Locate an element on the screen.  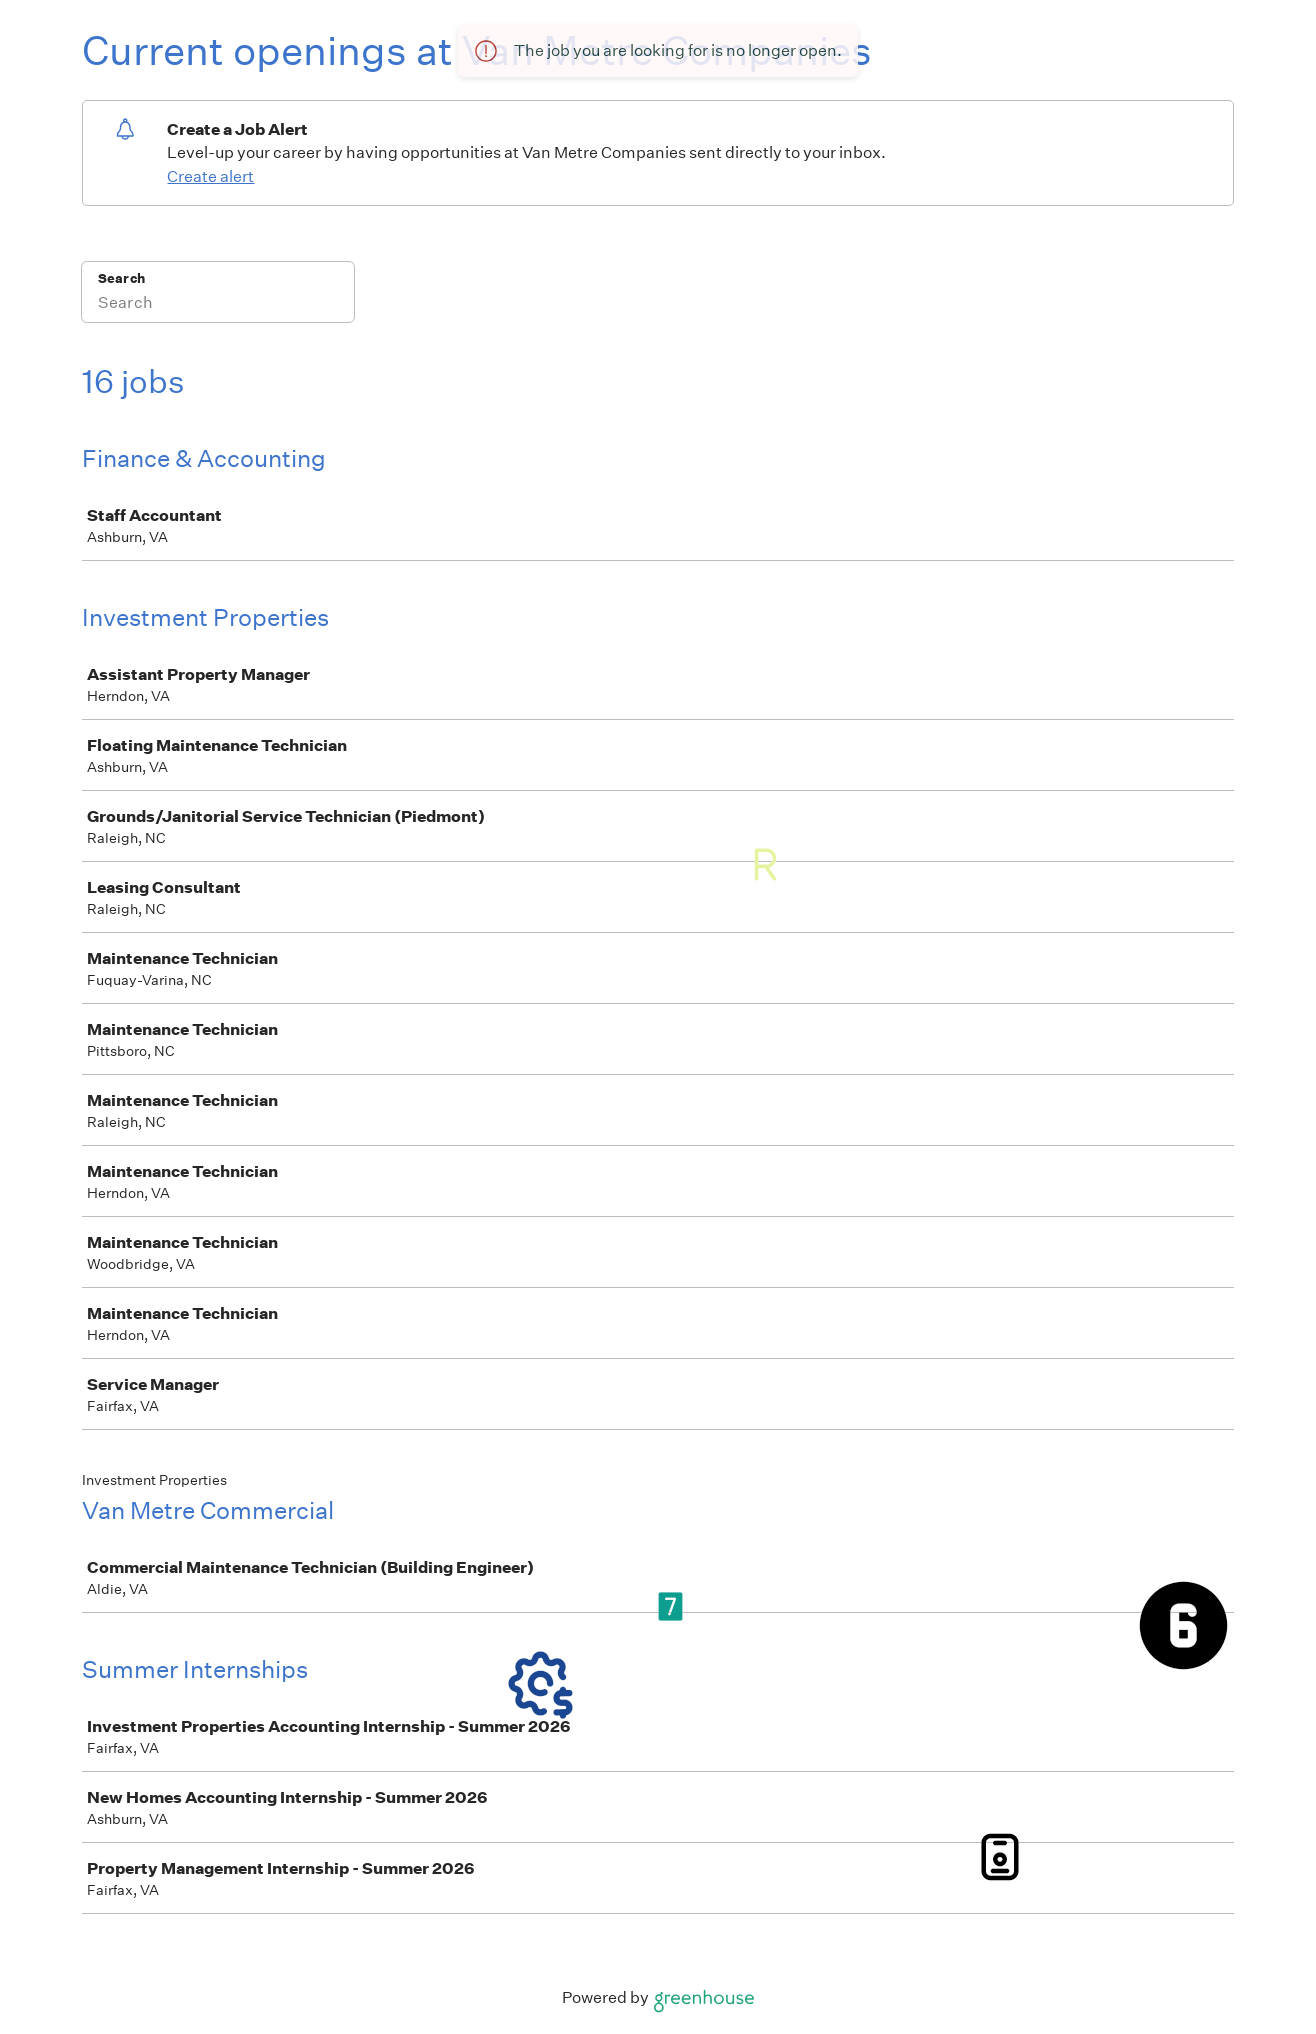
access payment or billing settings is located at coordinates (540, 1683).